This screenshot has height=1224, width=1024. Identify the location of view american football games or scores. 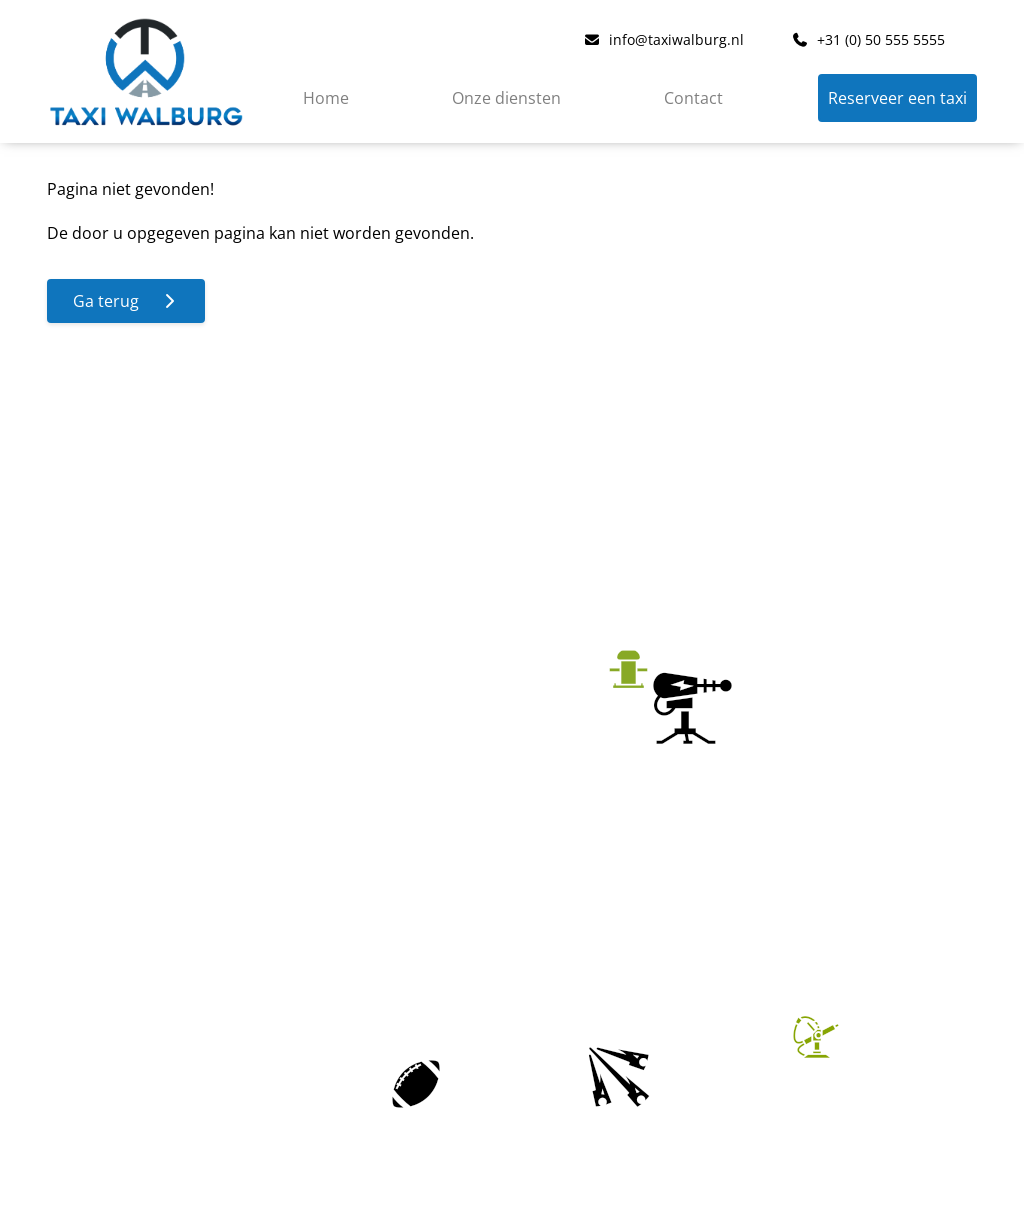
(416, 1084).